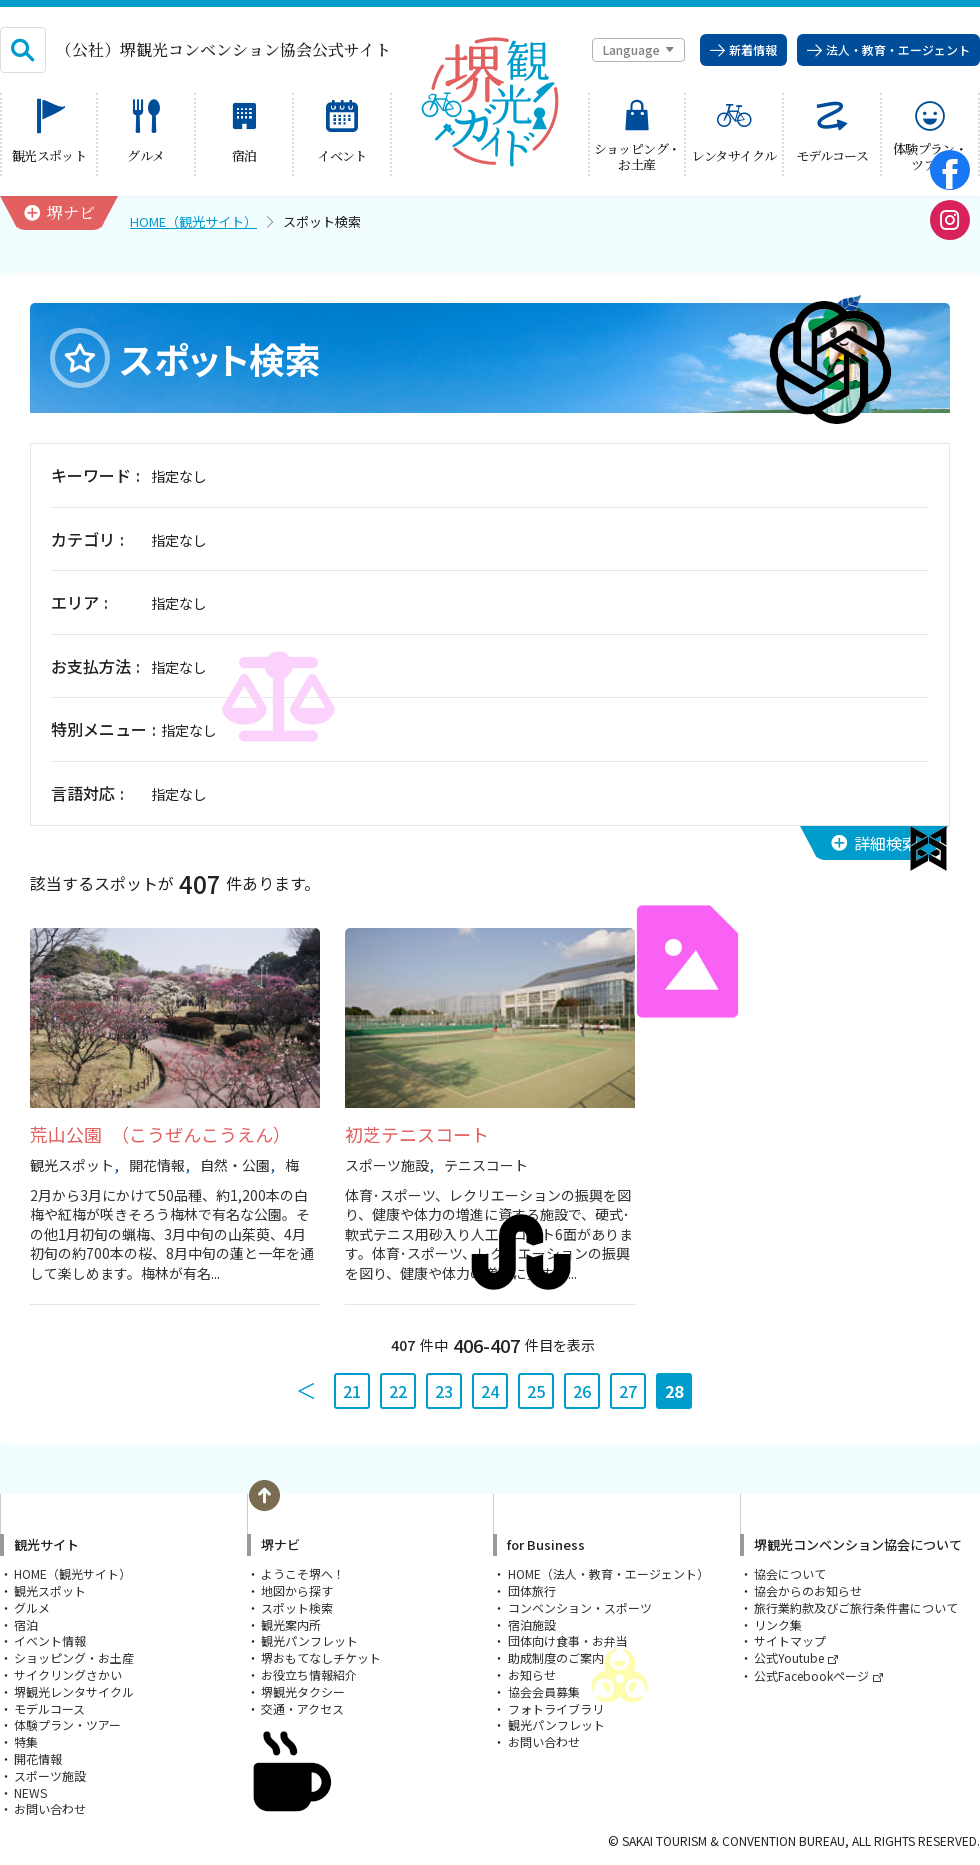 The height and width of the screenshot is (1865, 980). I want to click on access legal terms or policies, so click(278, 696).